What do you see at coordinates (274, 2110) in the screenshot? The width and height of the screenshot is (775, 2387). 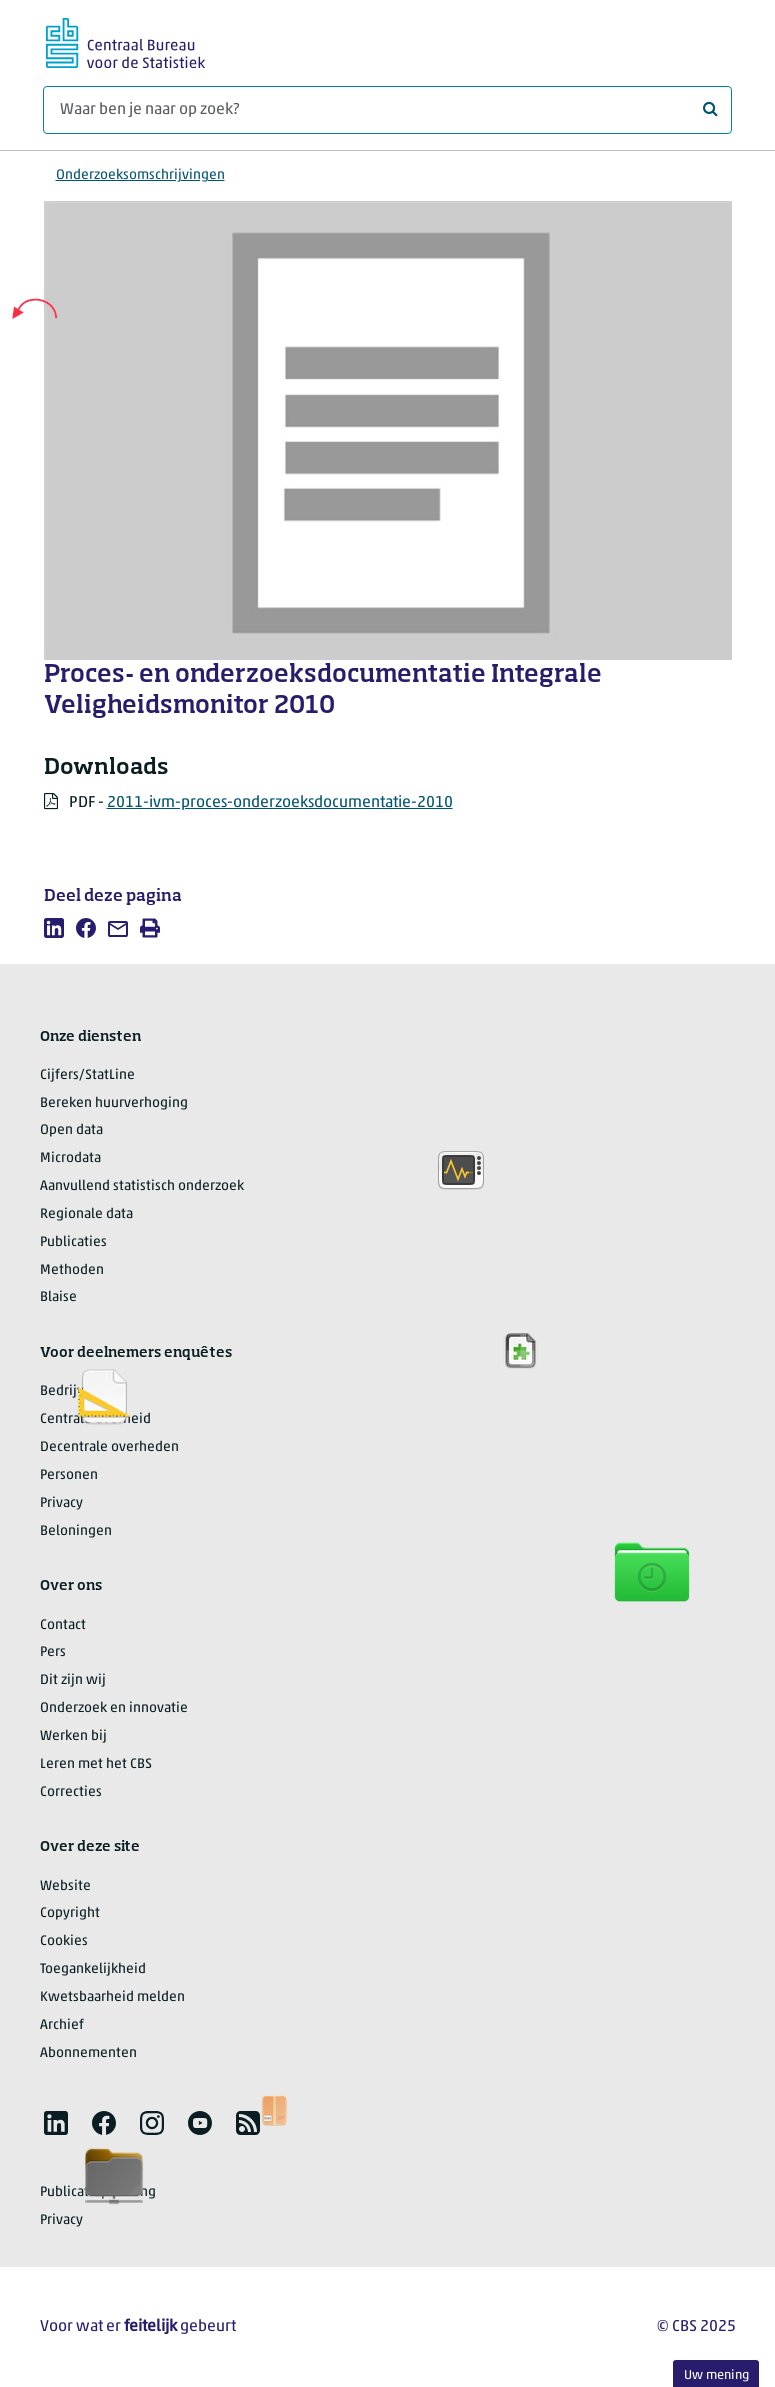 I see `a compressed archive or package file` at bounding box center [274, 2110].